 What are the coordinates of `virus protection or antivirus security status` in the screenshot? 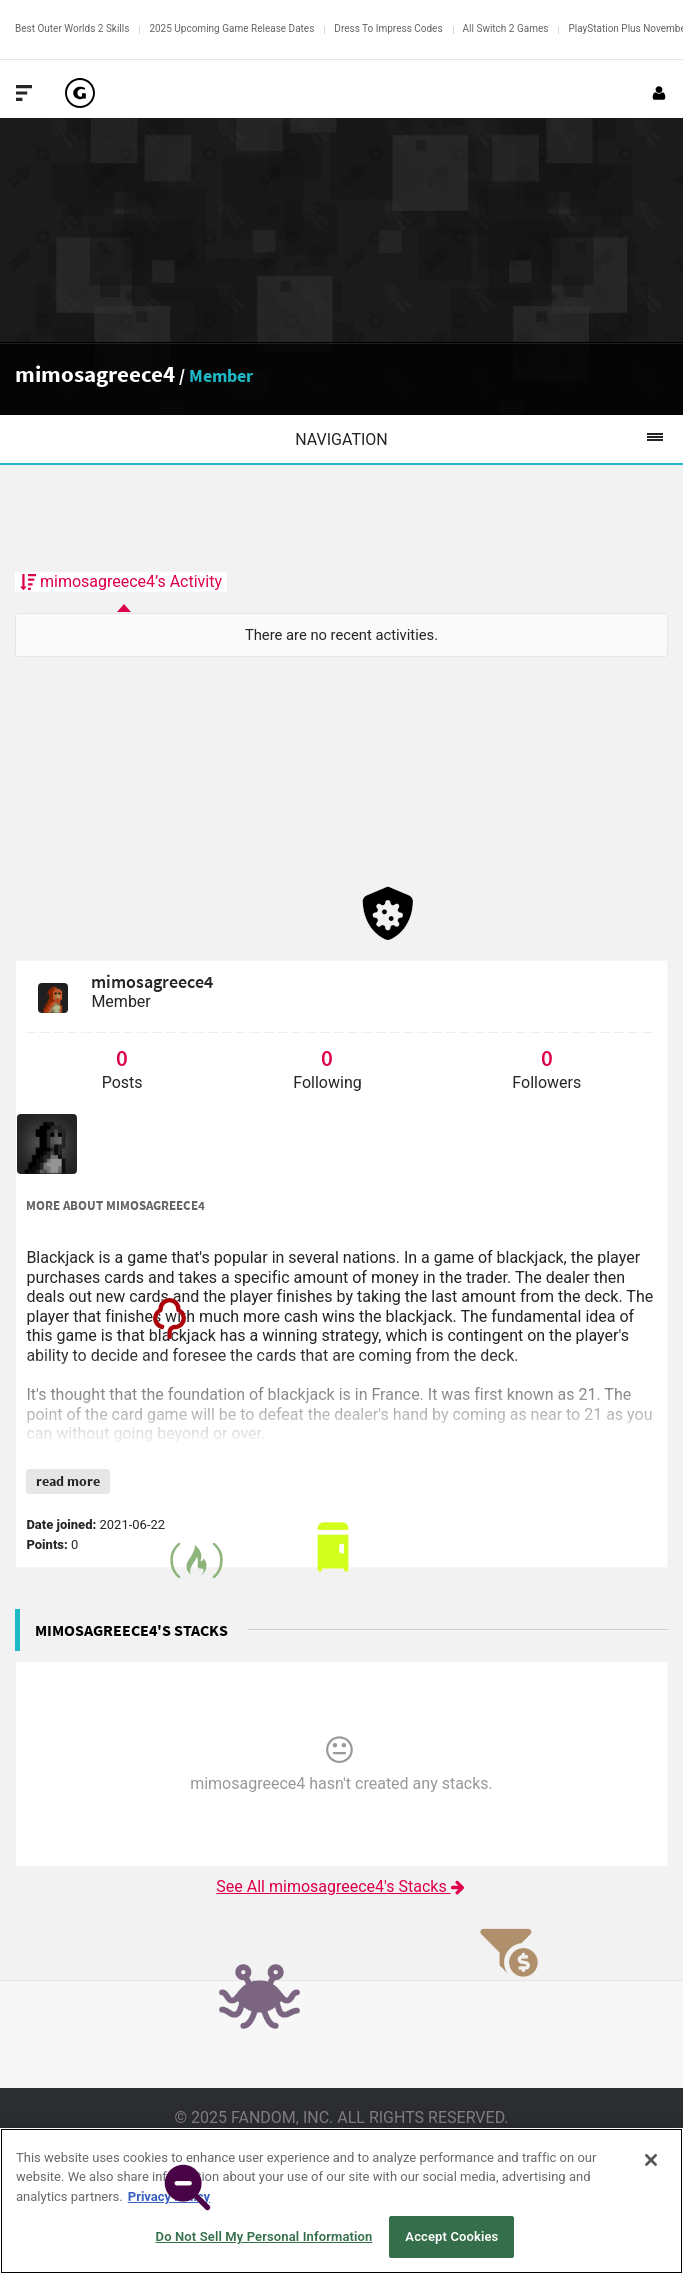 It's located at (389, 913).